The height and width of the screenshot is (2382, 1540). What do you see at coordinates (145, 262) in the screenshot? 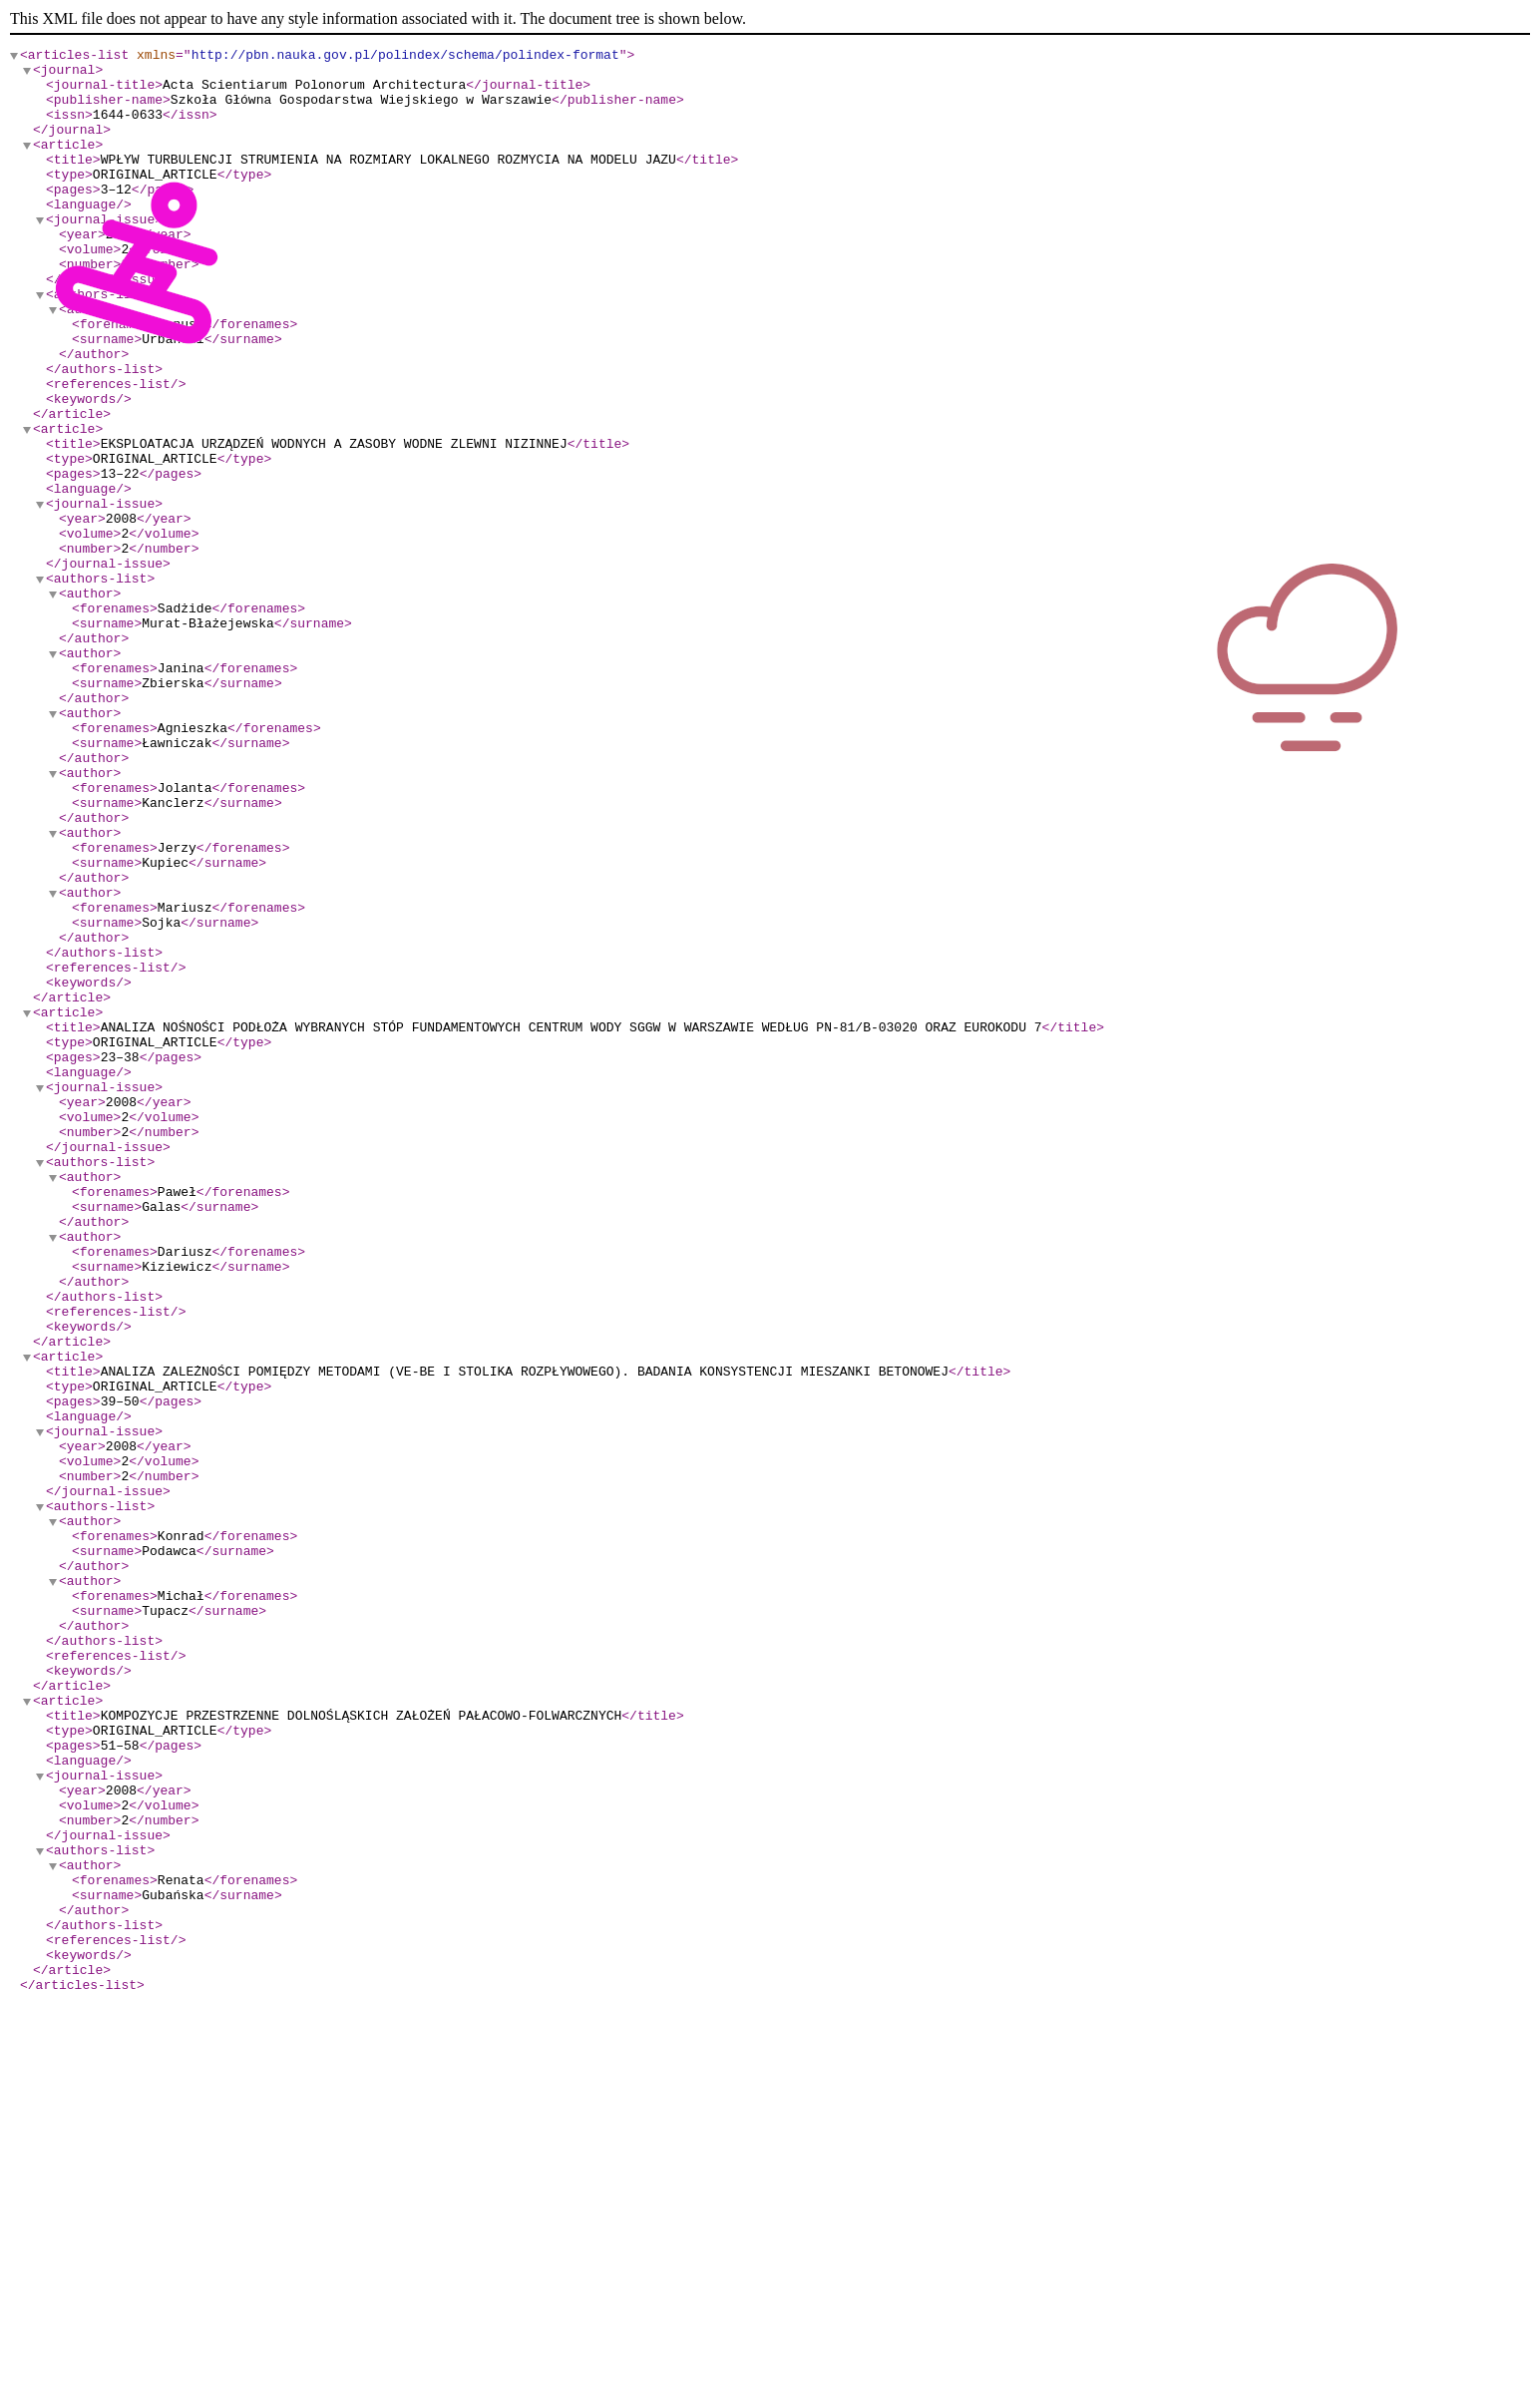
I see `access snowboarding or winter sports content` at bounding box center [145, 262].